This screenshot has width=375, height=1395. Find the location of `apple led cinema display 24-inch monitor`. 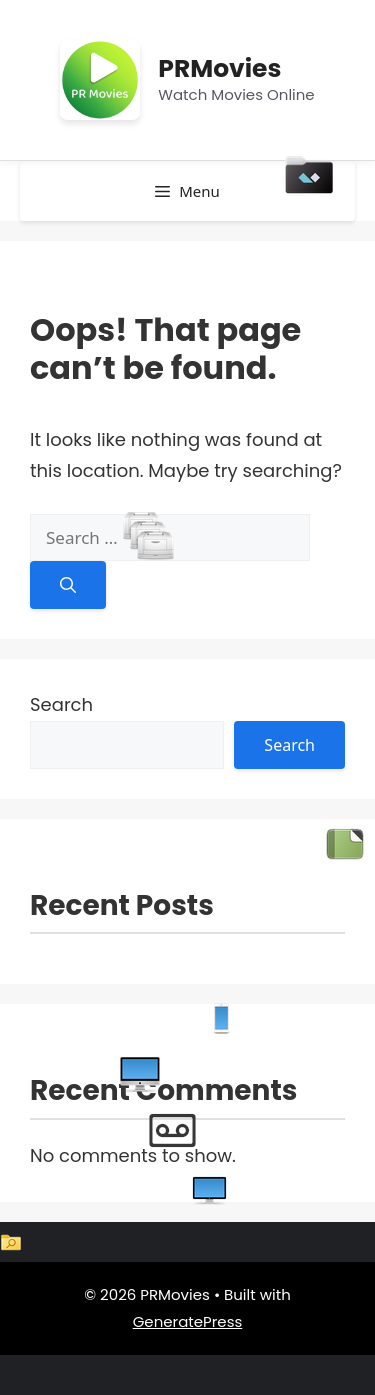

apple led cinema display 24-inch monitor is located at coordinates (209, 1184).